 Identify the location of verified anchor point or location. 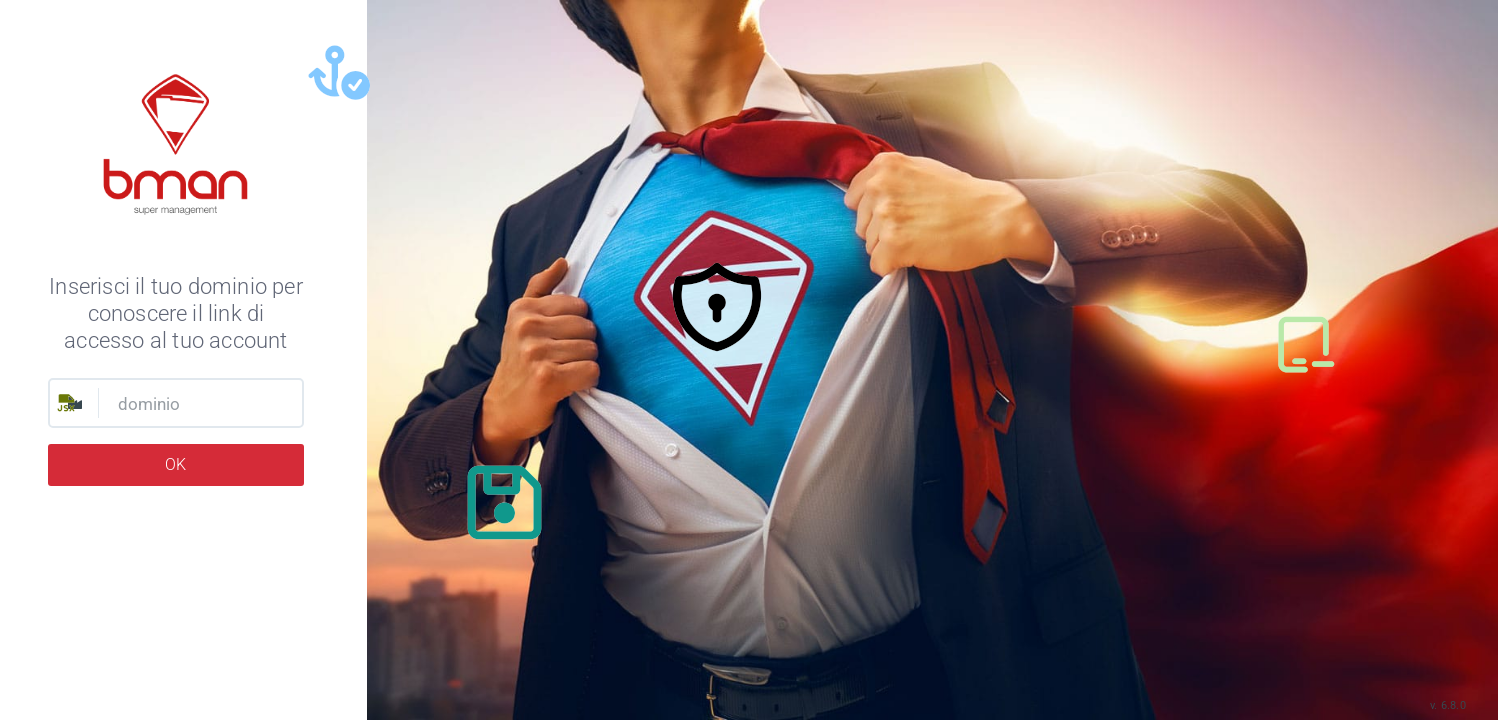
(338, 71).